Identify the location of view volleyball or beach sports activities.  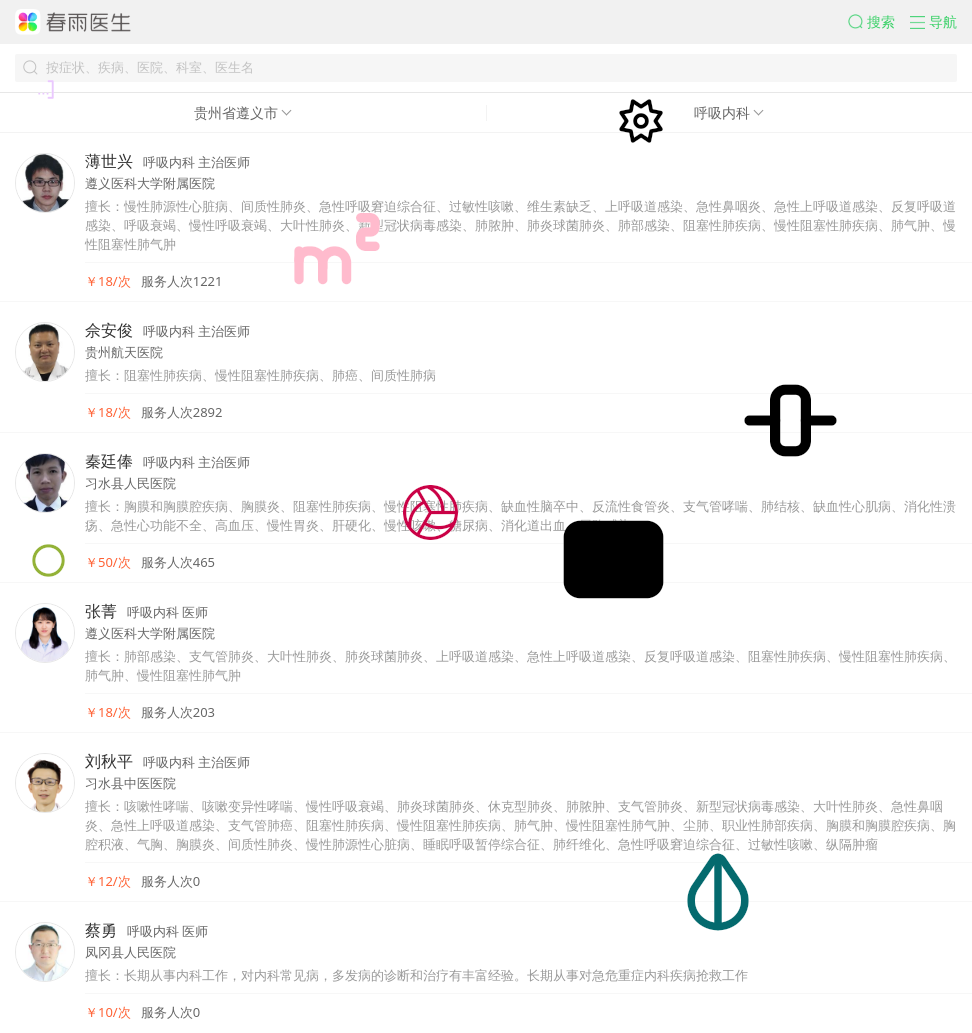
(430, 512).